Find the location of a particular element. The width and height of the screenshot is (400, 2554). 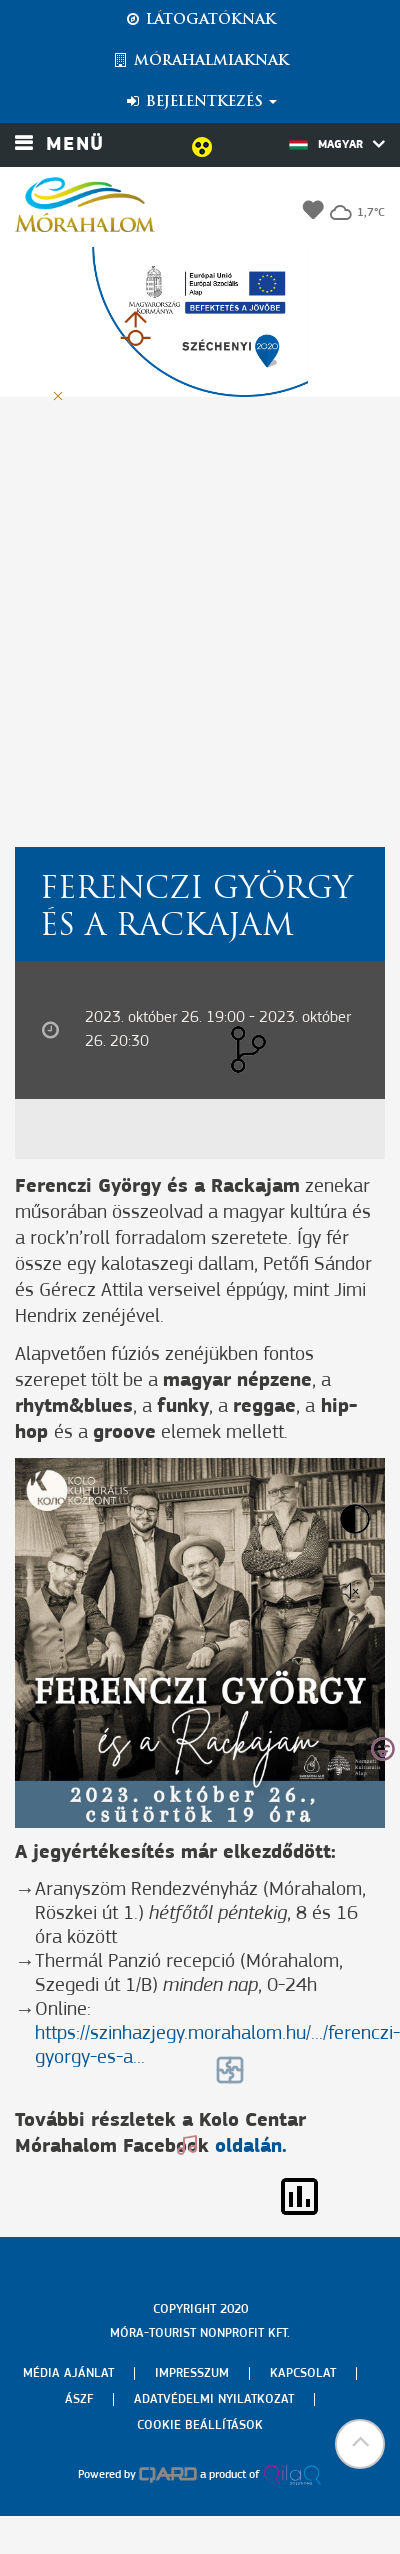

open music player or library is located at coordinates (187, 2145).